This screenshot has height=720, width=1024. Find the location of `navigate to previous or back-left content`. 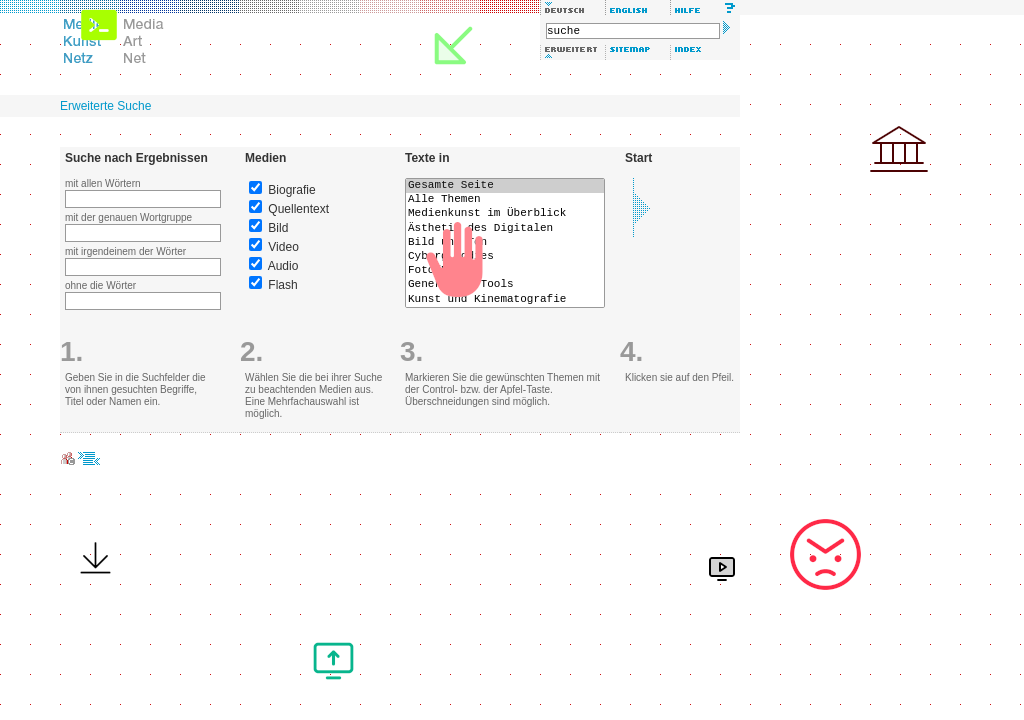

navigate to previous or back-left content is located at coordinates (453, 45).